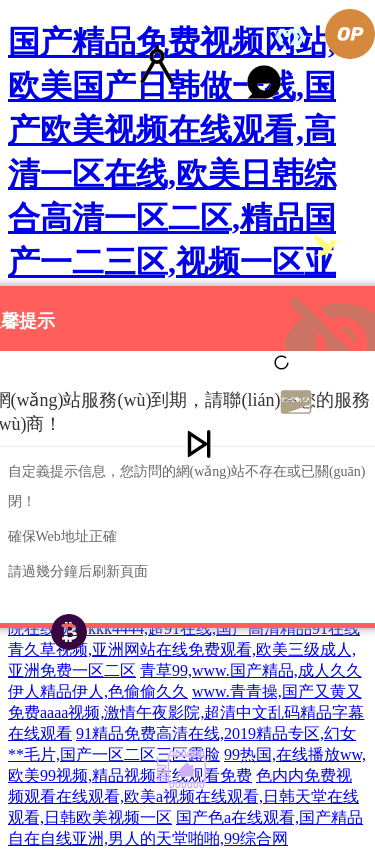 Image resolution: width=375 pixels, height=858 pixels. Describe the element at coordinates (264, 82) in the screenshot. I see `open chat with friendly support` at that location.